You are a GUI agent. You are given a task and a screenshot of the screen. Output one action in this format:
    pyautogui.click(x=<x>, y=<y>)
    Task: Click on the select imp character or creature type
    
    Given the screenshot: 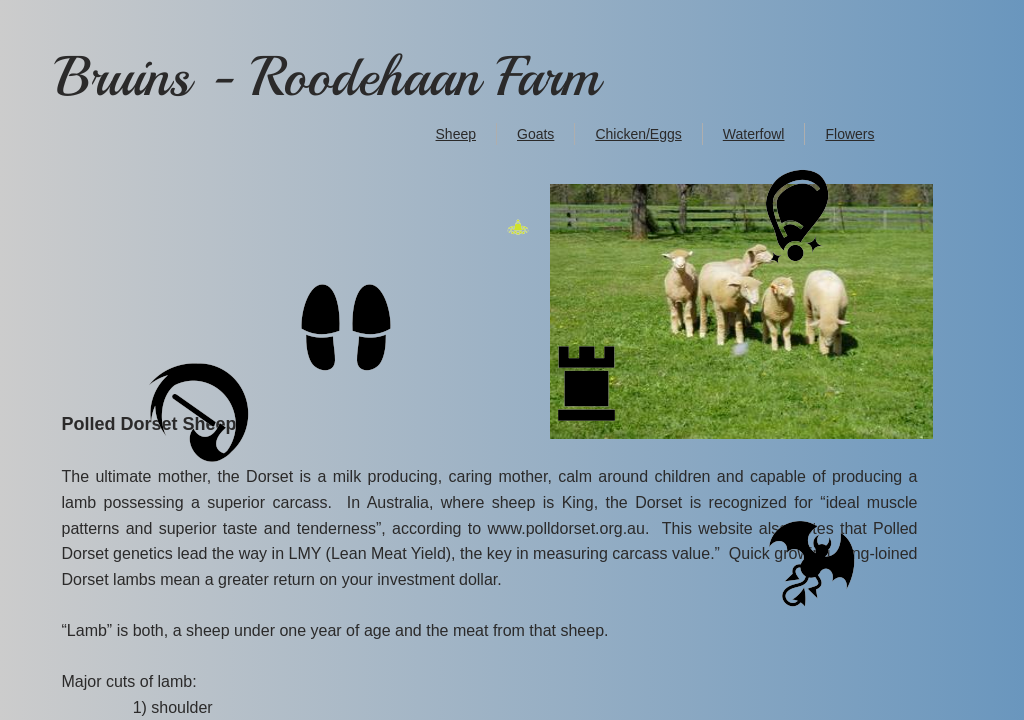 What is the action you would take?
    pyautogui.click(x=811, y=563)
    